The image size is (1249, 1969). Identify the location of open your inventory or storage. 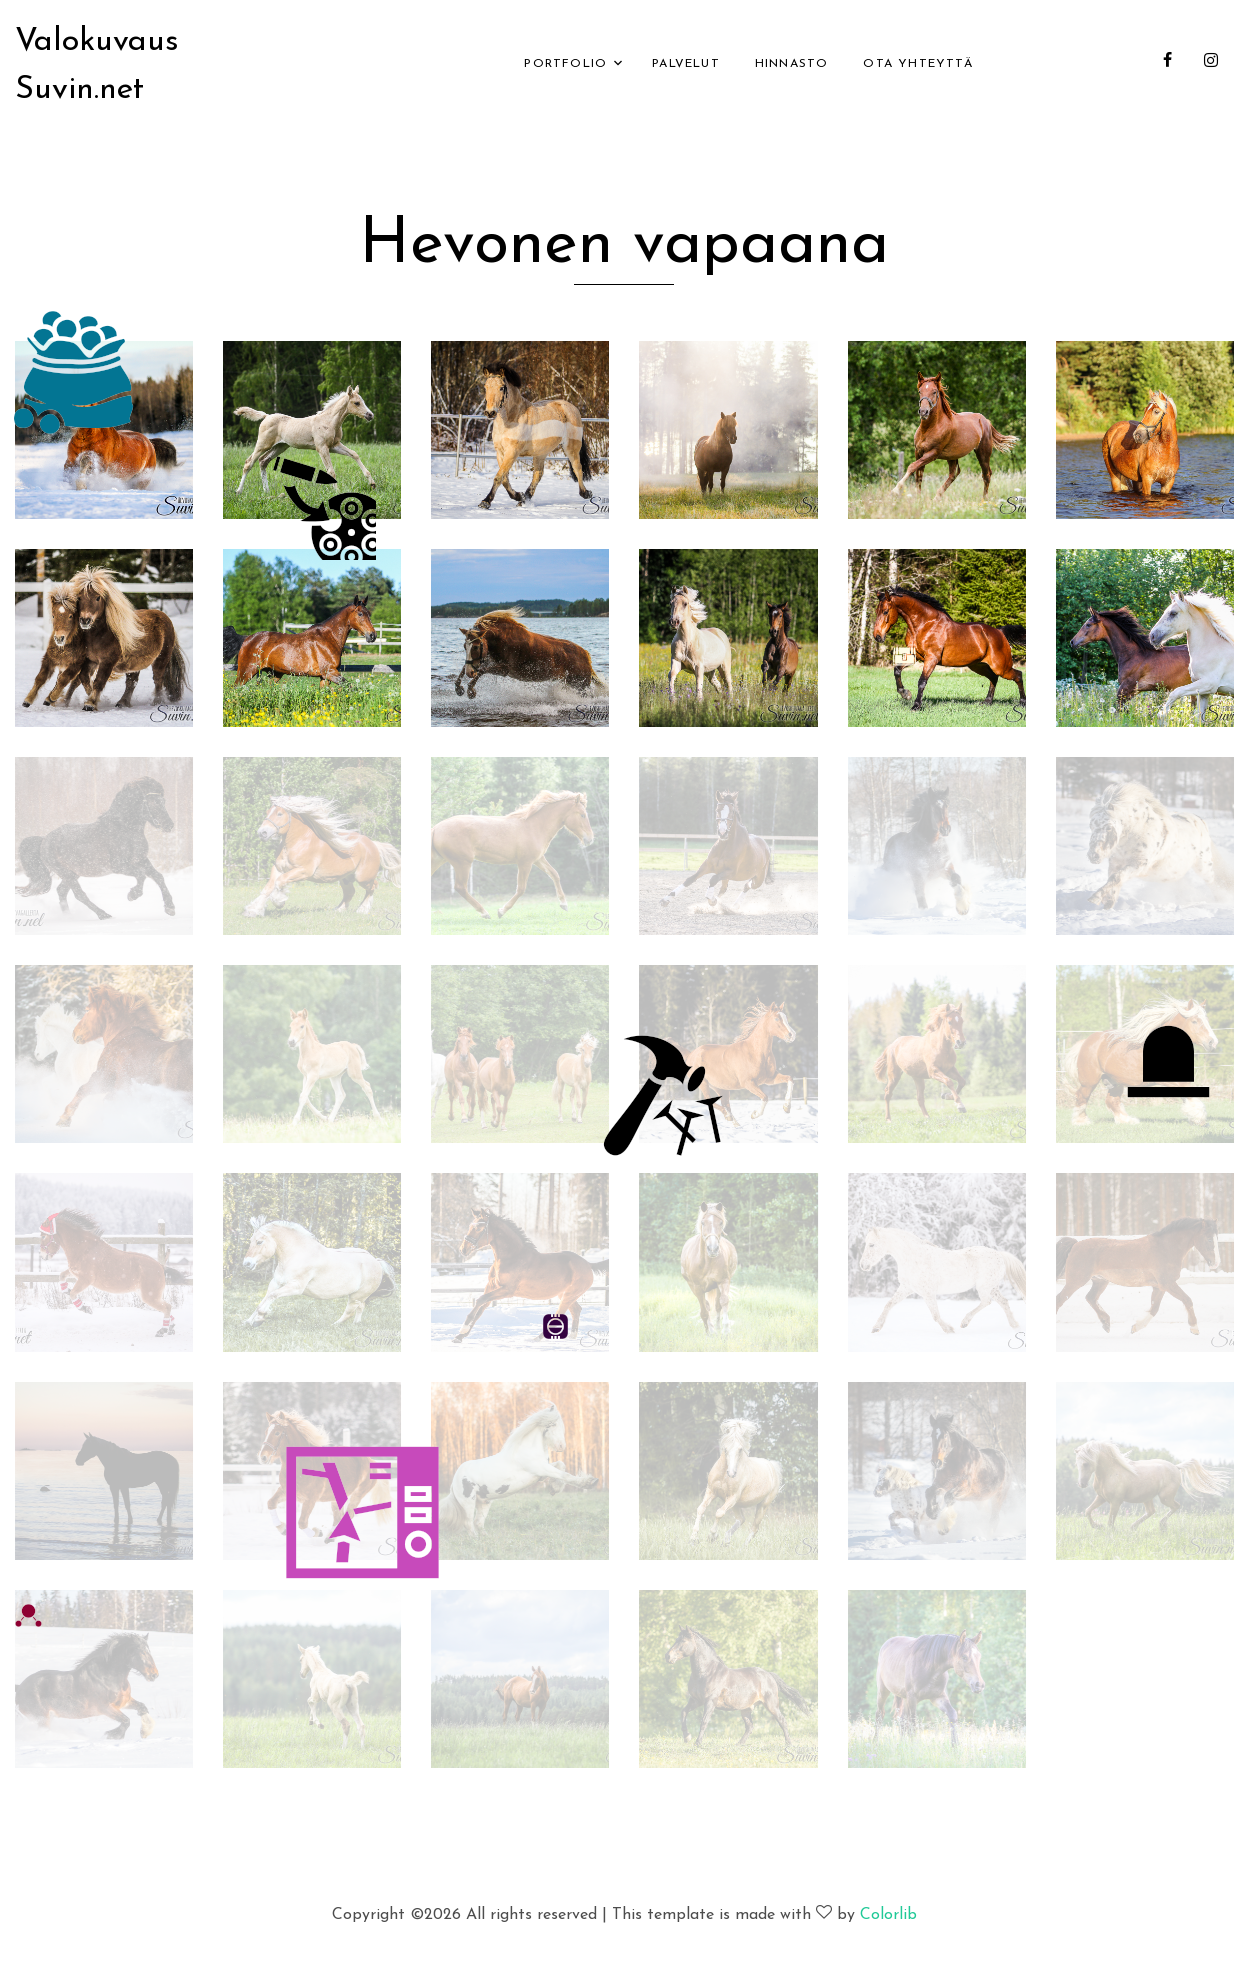
(904, 656).